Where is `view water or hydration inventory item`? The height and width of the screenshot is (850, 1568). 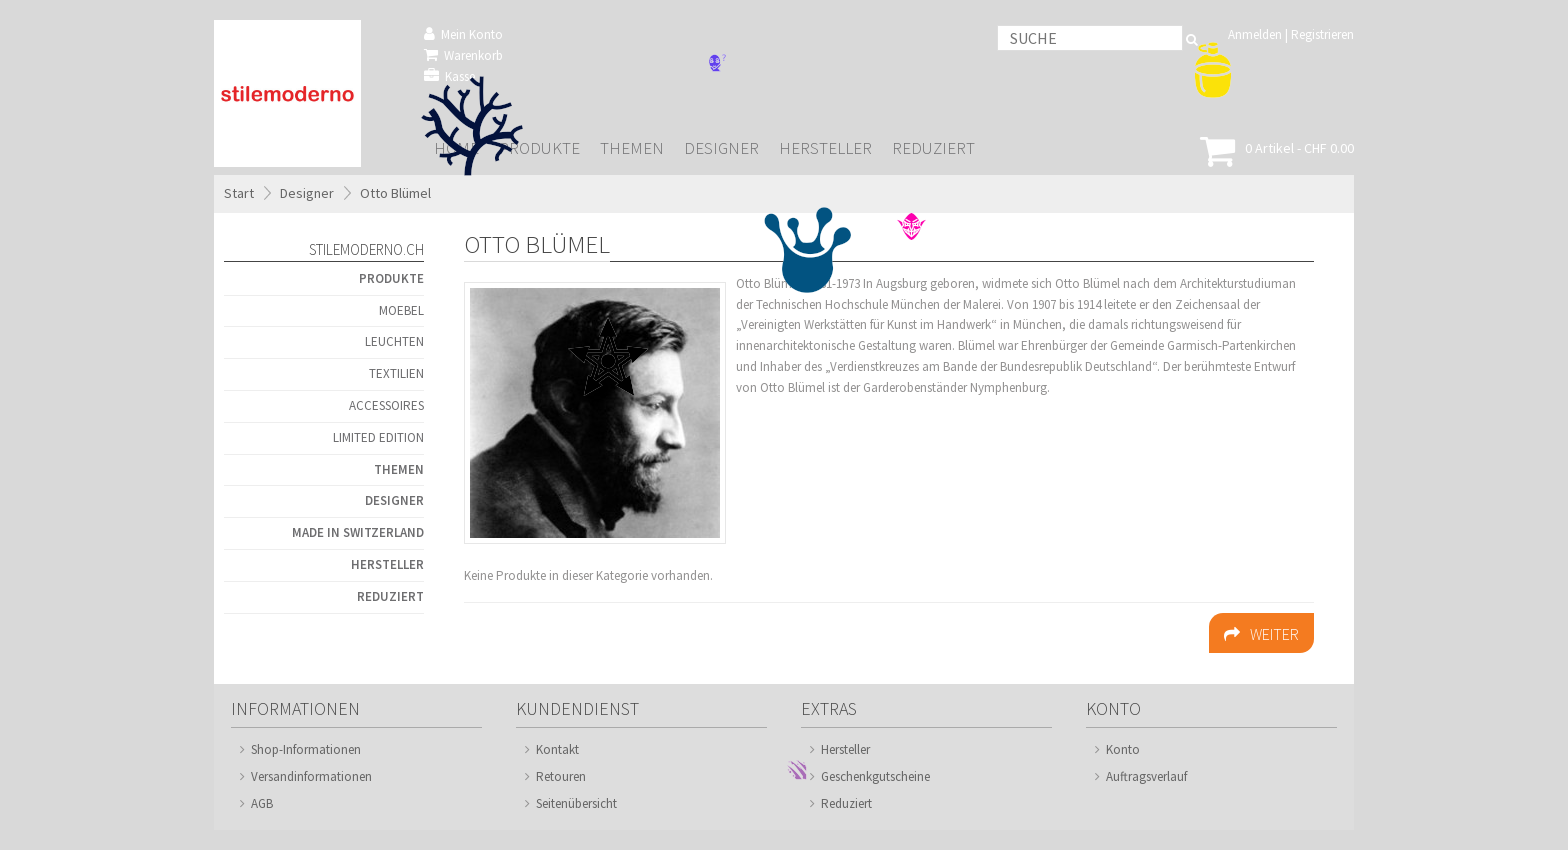 view water or hydration inventory item is located at coordinates (1213, 70).